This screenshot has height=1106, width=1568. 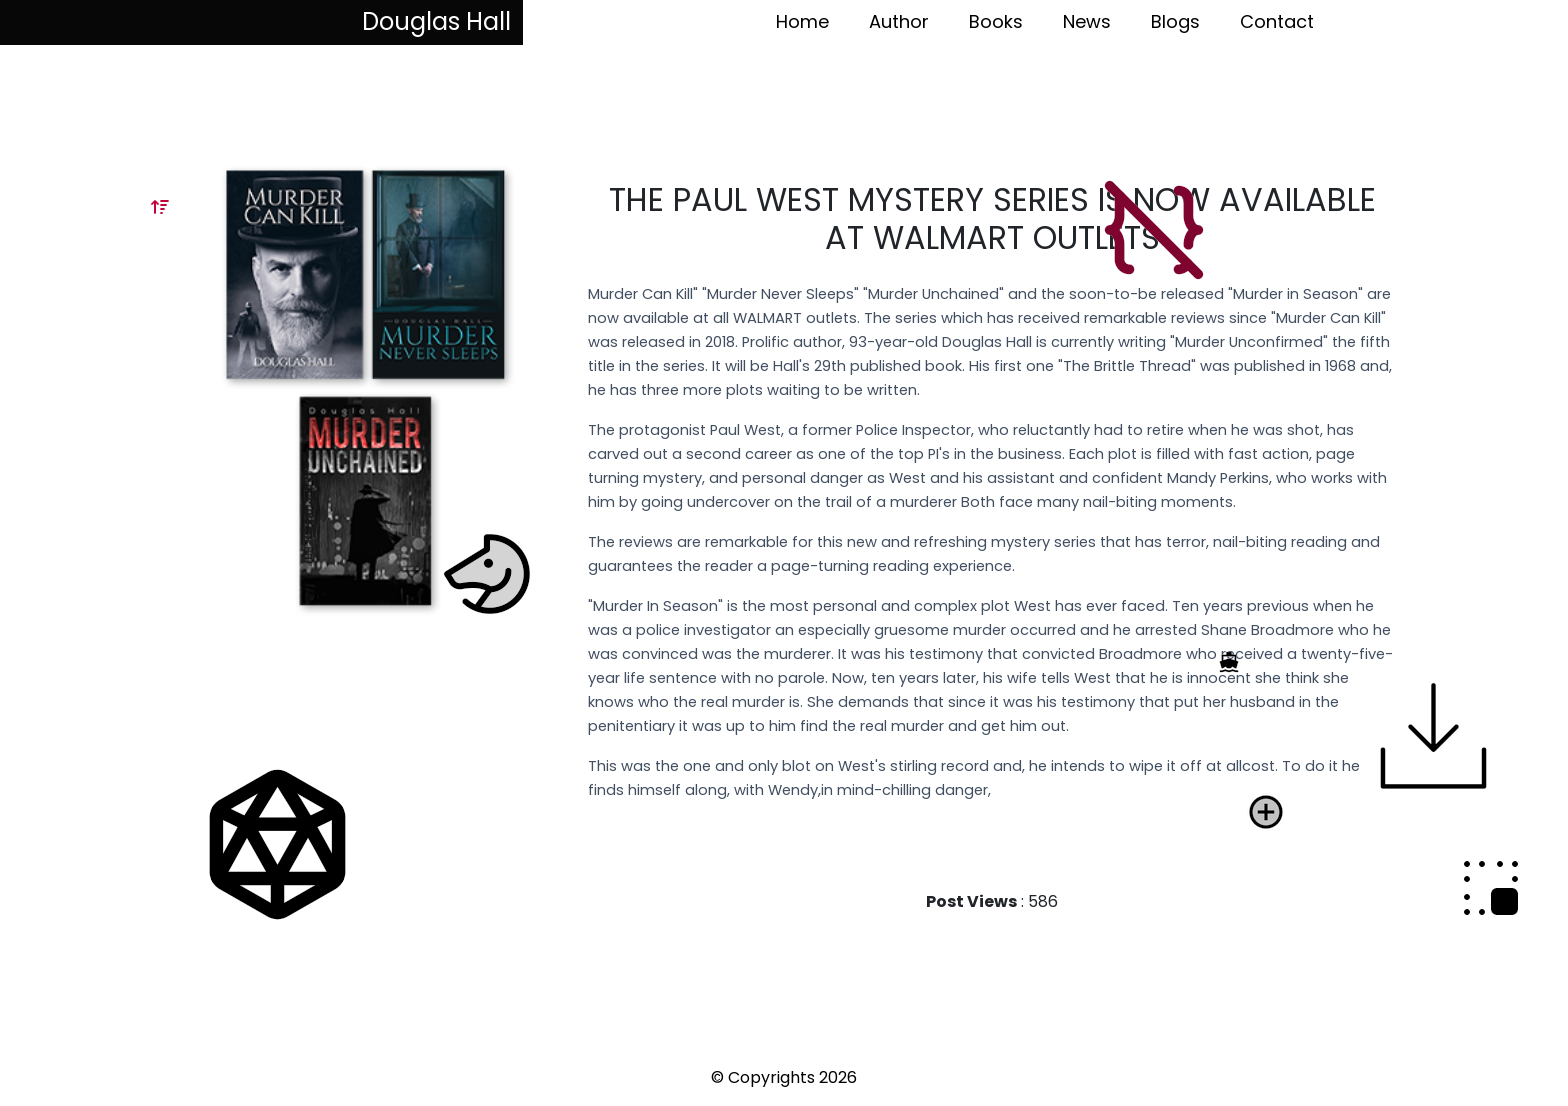 What do you see at coordinates (1229, 662) in the screenshot?
I see `get directions by ferry or boat` at bounding box center [1229, 662].